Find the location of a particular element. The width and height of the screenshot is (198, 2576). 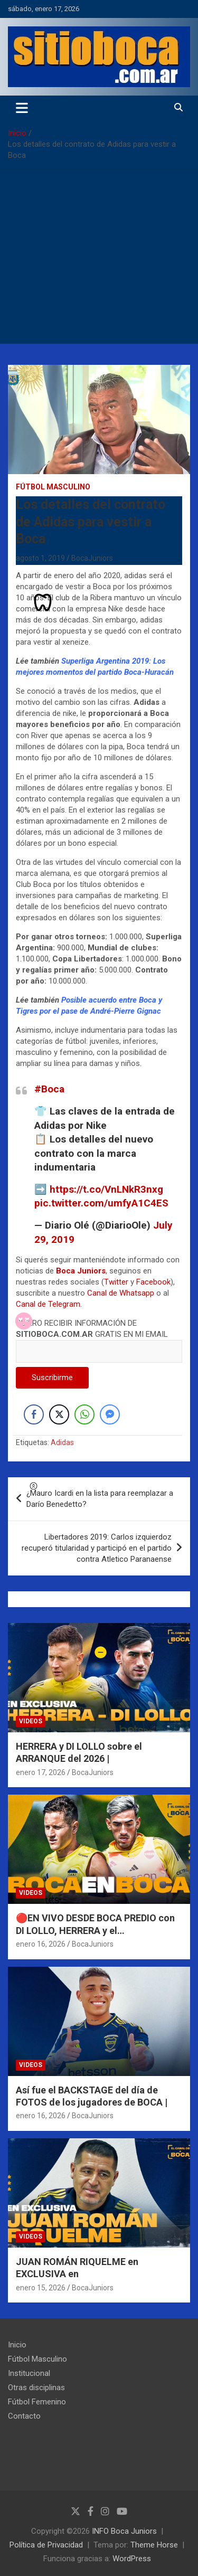

remove an item from a list or cart is located at coordinates (100, 1652).